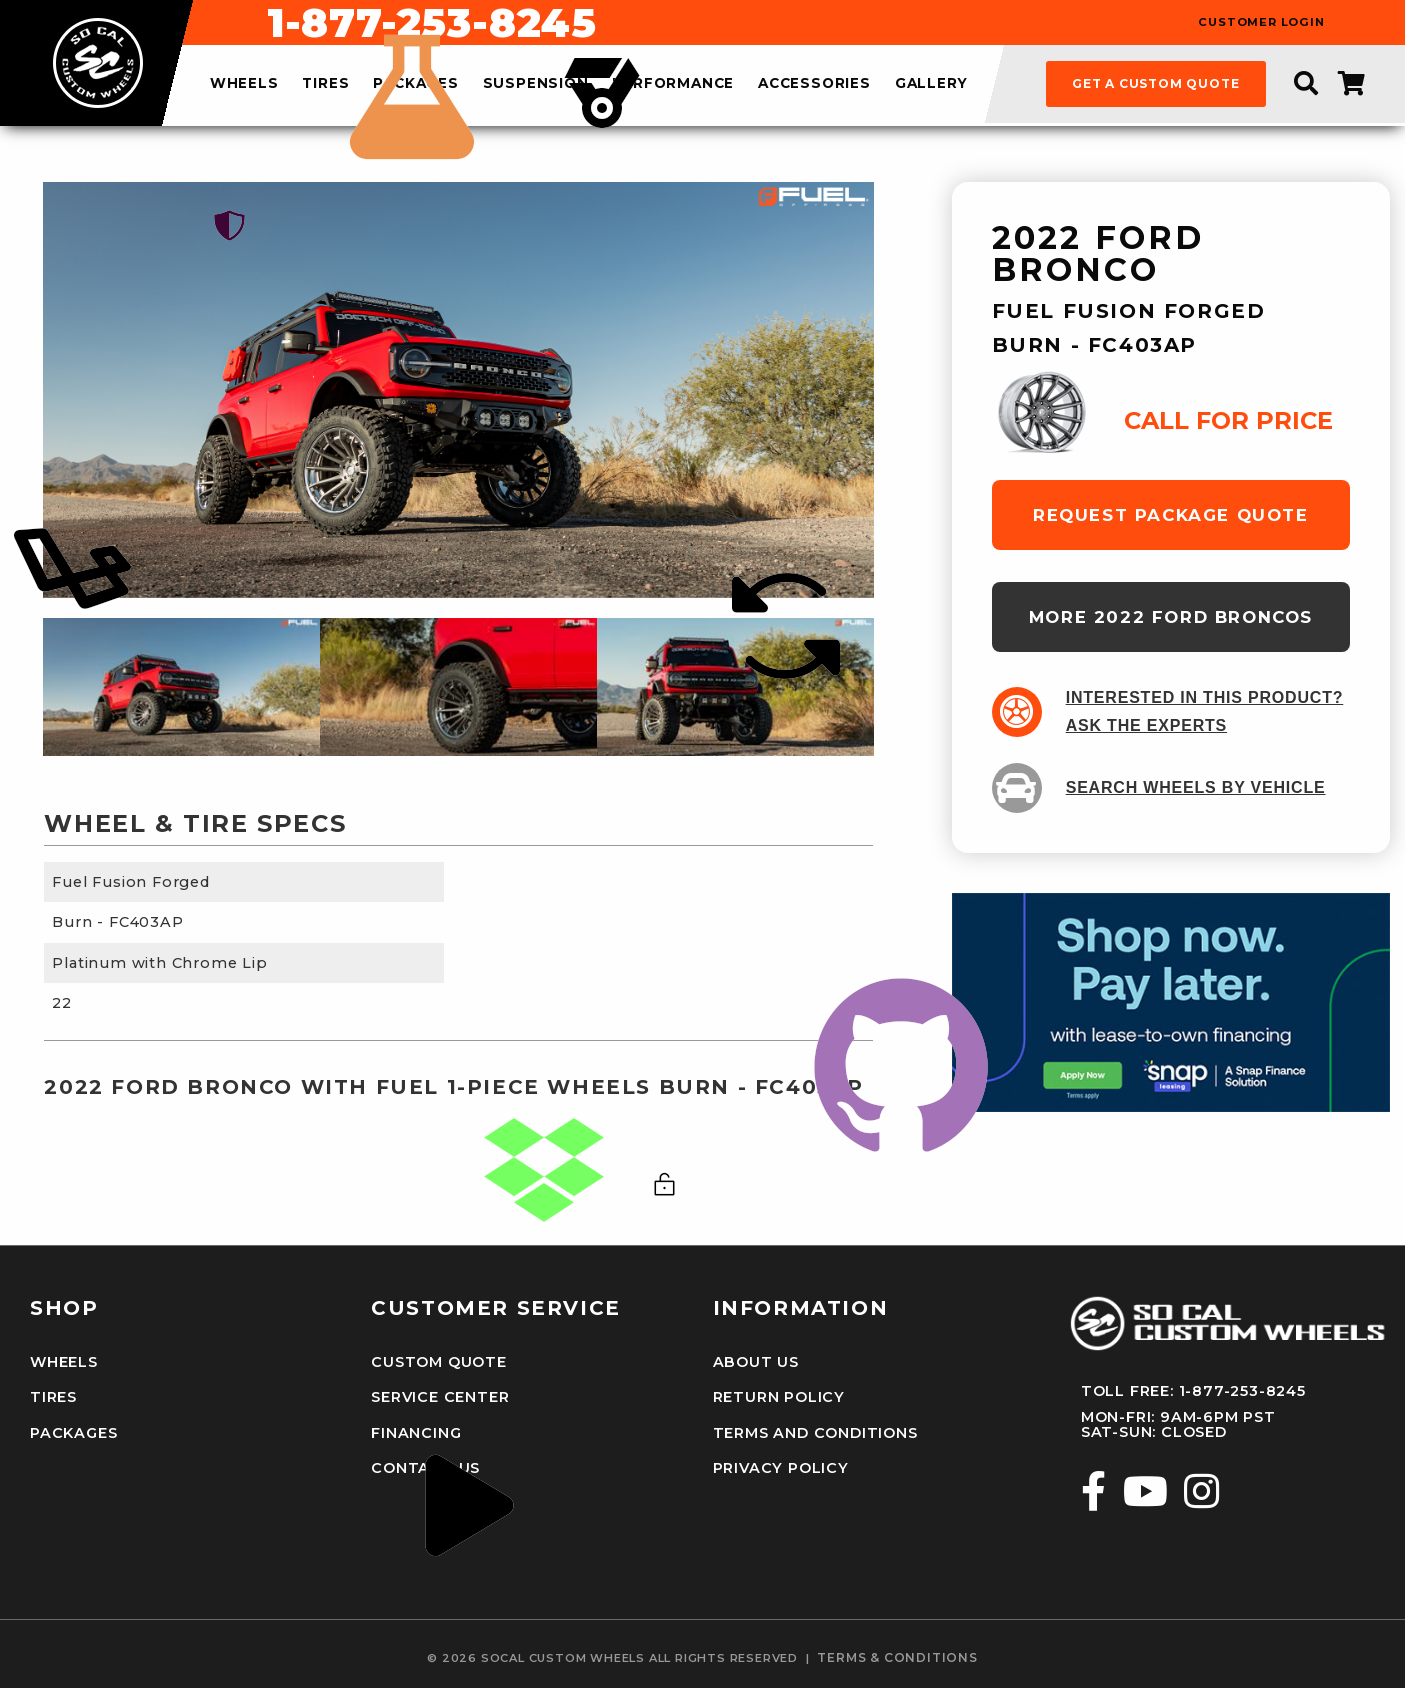  Describe the element at coordinates (469, 1505) in the screenshot. I see `play media or video content` at that location.